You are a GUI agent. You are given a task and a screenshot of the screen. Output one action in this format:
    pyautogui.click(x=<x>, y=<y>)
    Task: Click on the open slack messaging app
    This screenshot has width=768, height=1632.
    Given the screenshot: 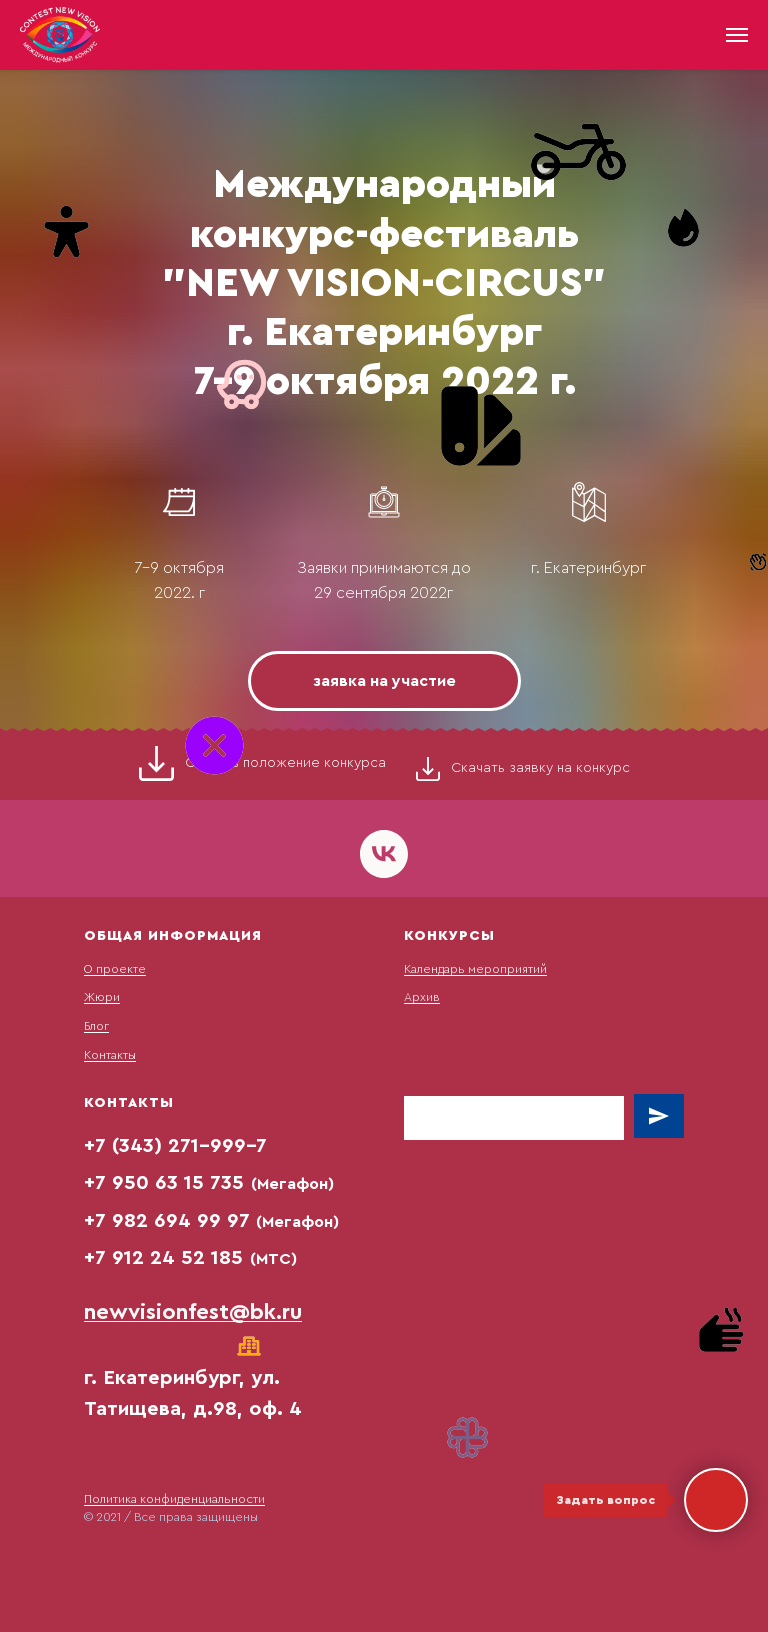 What is the action you would take?
    pyautogui.click(x=467, y=1437)
    